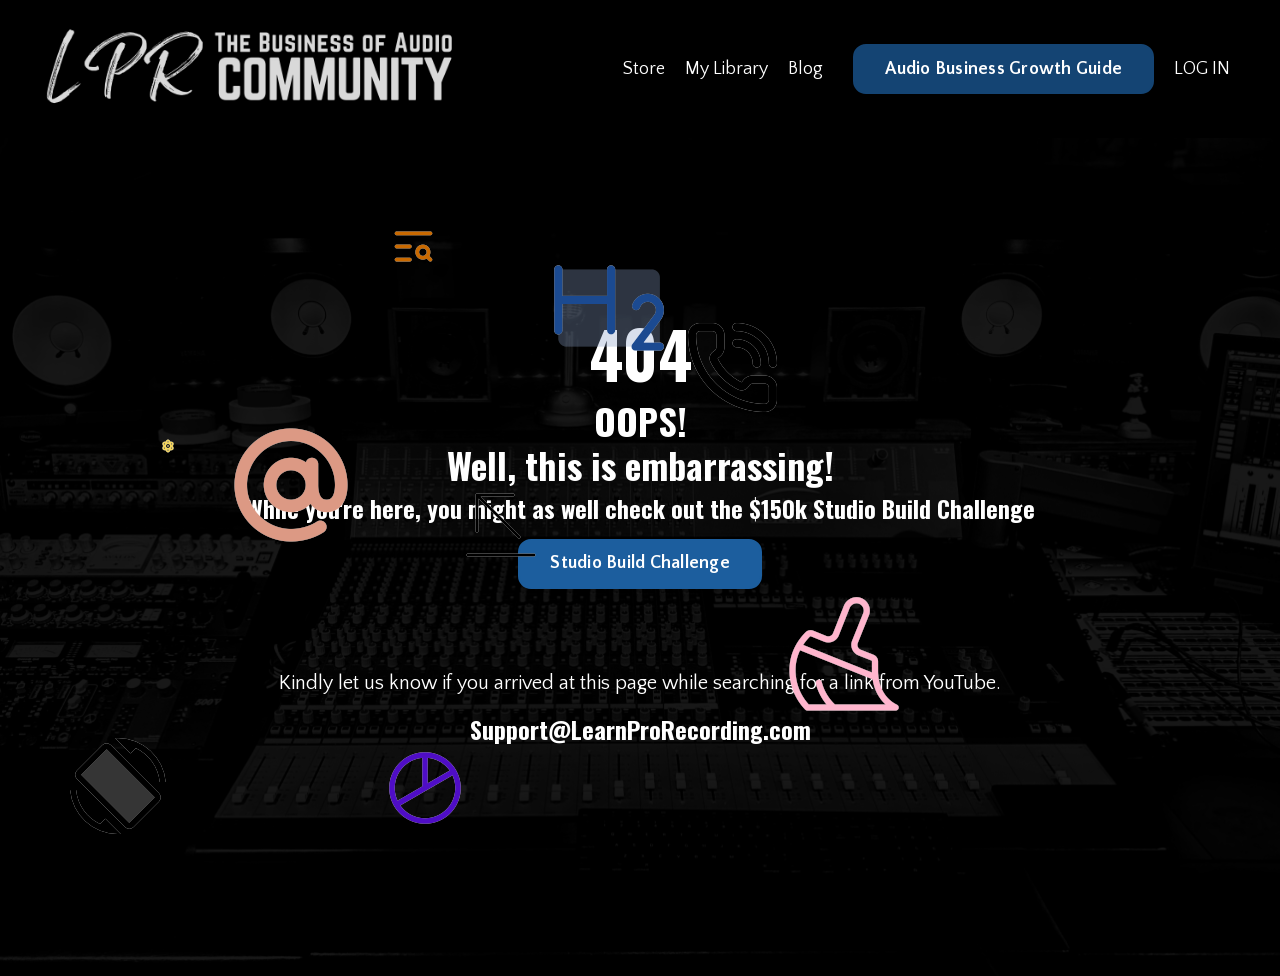 The width and height of the screenshot is (1280, 976). What do you see at coordinates (168, 446) in the screenshot?
I see `access science or chemistry features` at bounding box center [168, 446].